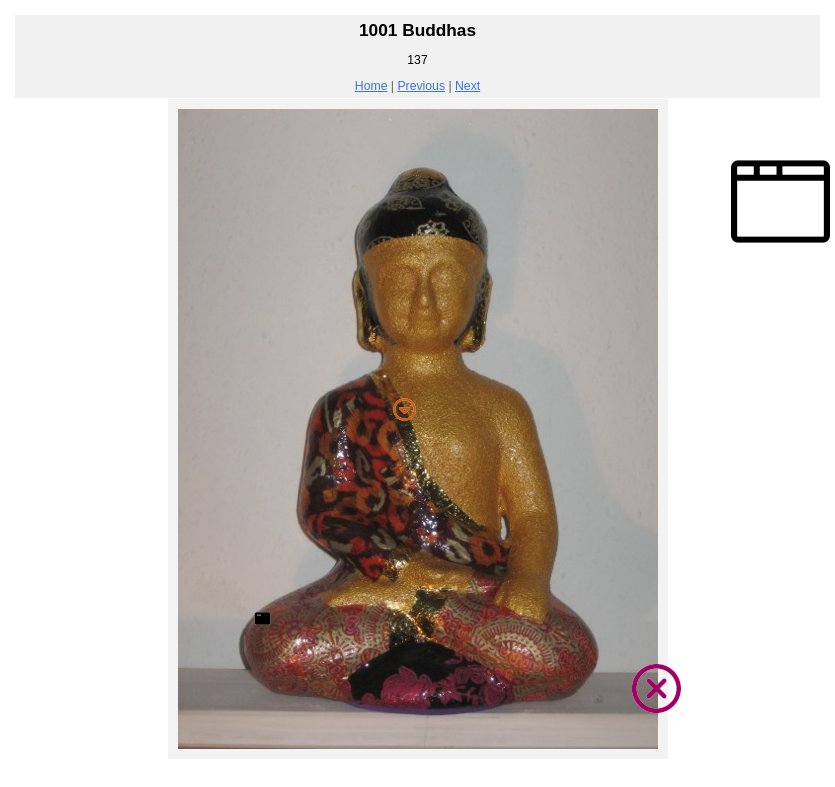 The height and width of the screenshot is (787, 835). I want to click on open a new browser window, so click(780, 201).